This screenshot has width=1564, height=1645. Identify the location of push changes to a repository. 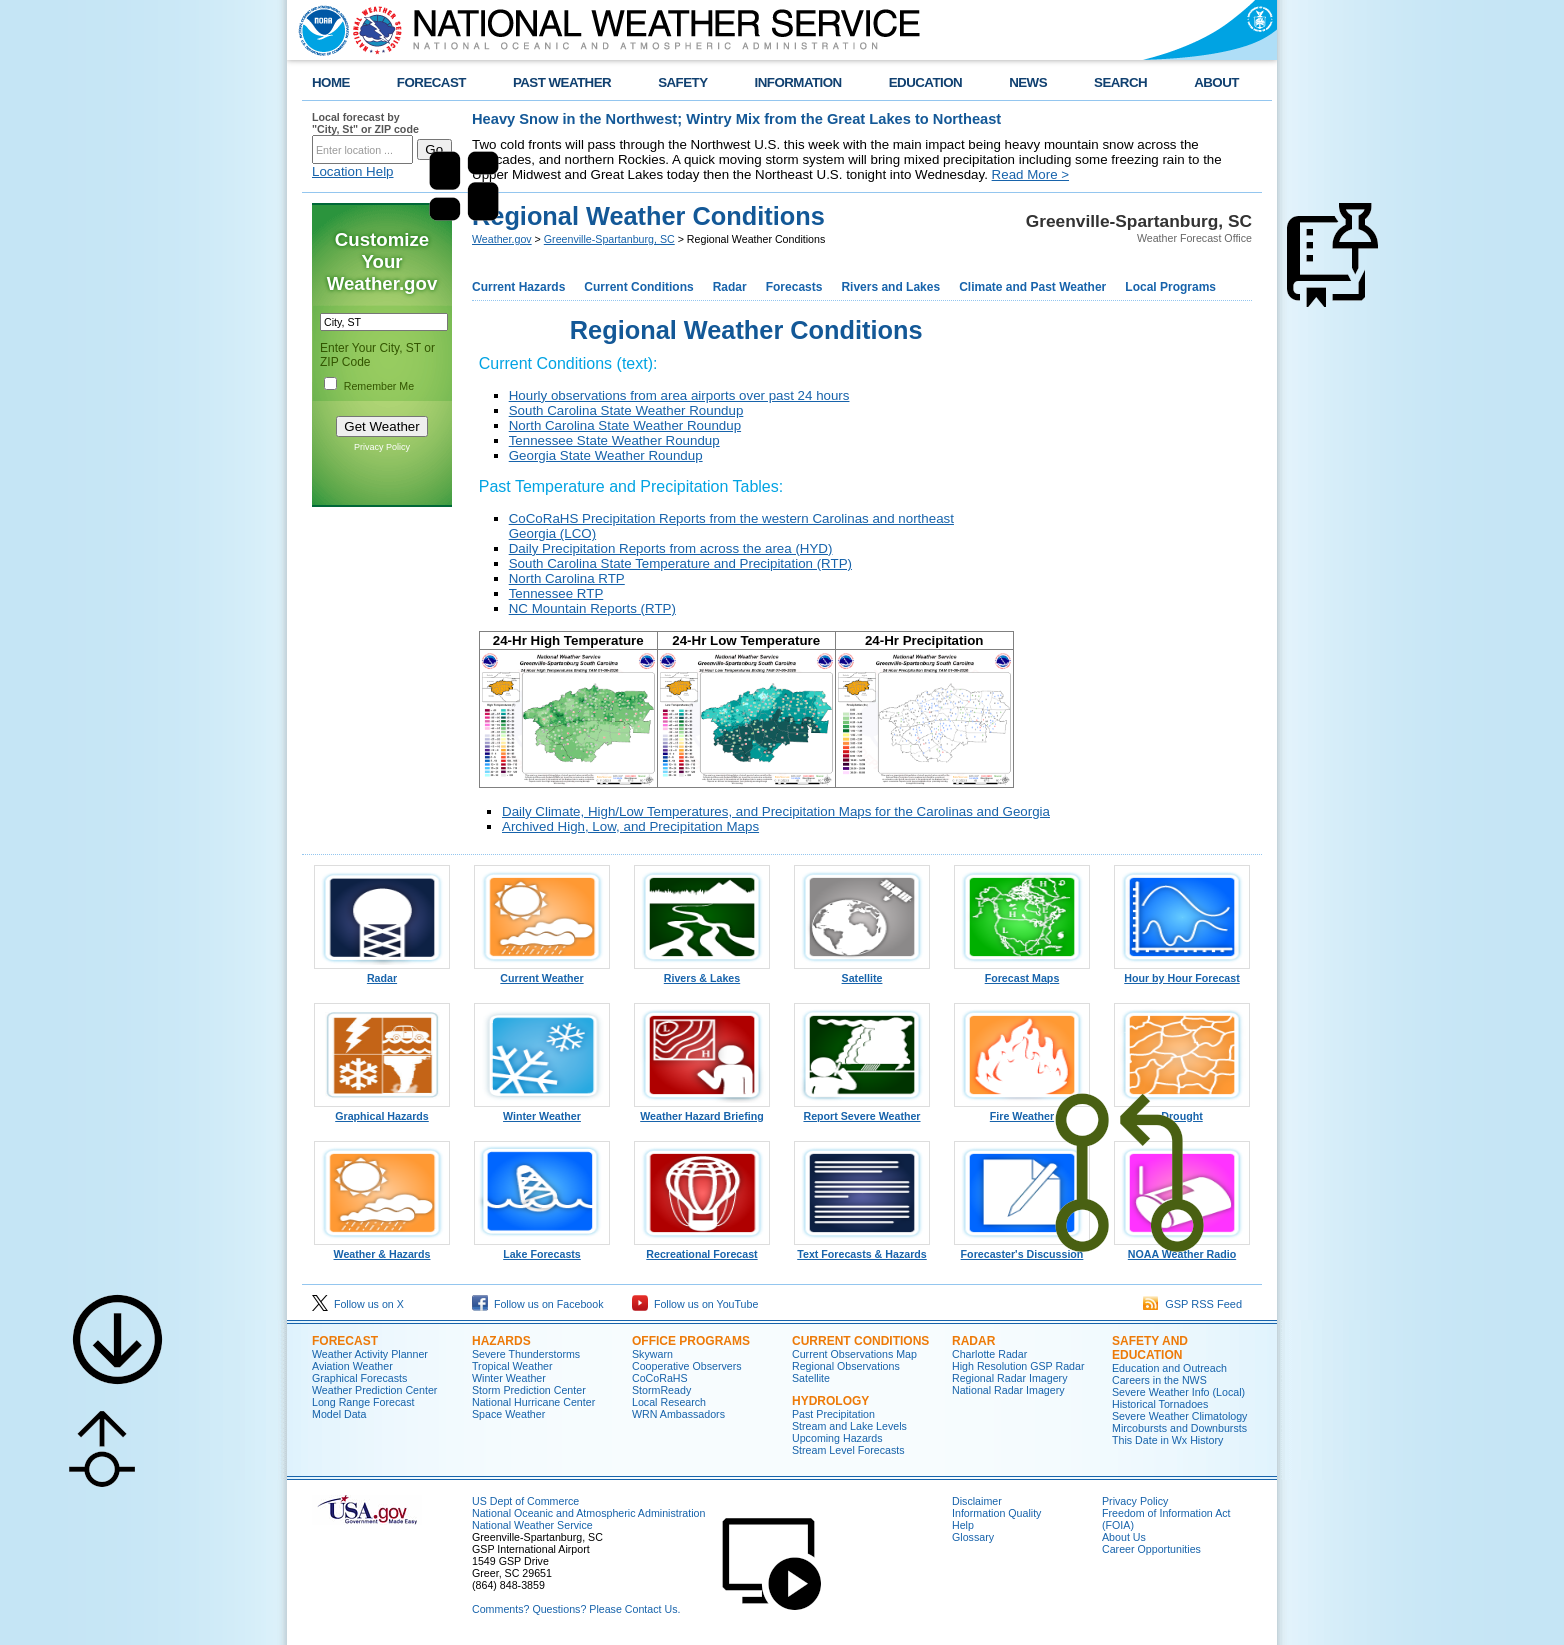
(99, 1446).